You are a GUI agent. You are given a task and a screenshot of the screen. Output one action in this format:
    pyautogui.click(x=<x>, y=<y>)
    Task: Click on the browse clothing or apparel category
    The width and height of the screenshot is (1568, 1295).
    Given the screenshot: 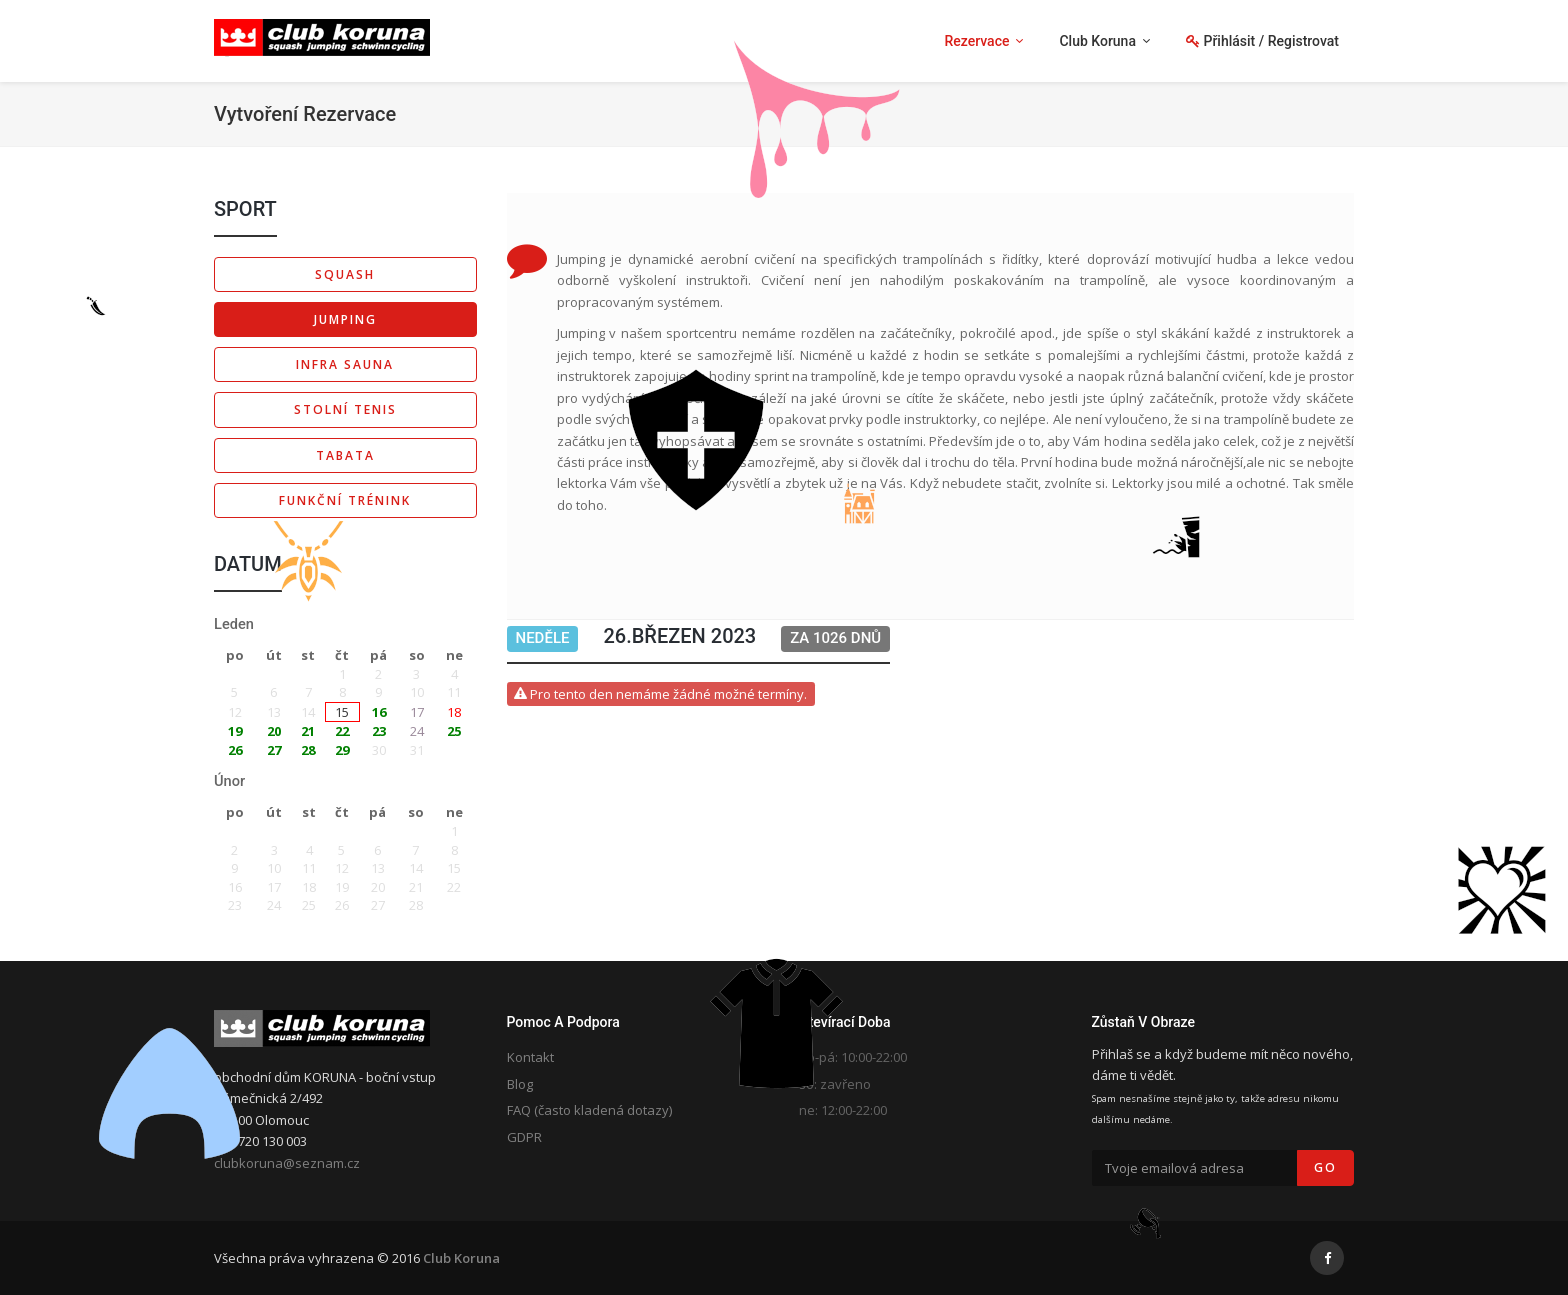 What is the action you would take?
    pyautogui.click(x=776, y=1023)
    